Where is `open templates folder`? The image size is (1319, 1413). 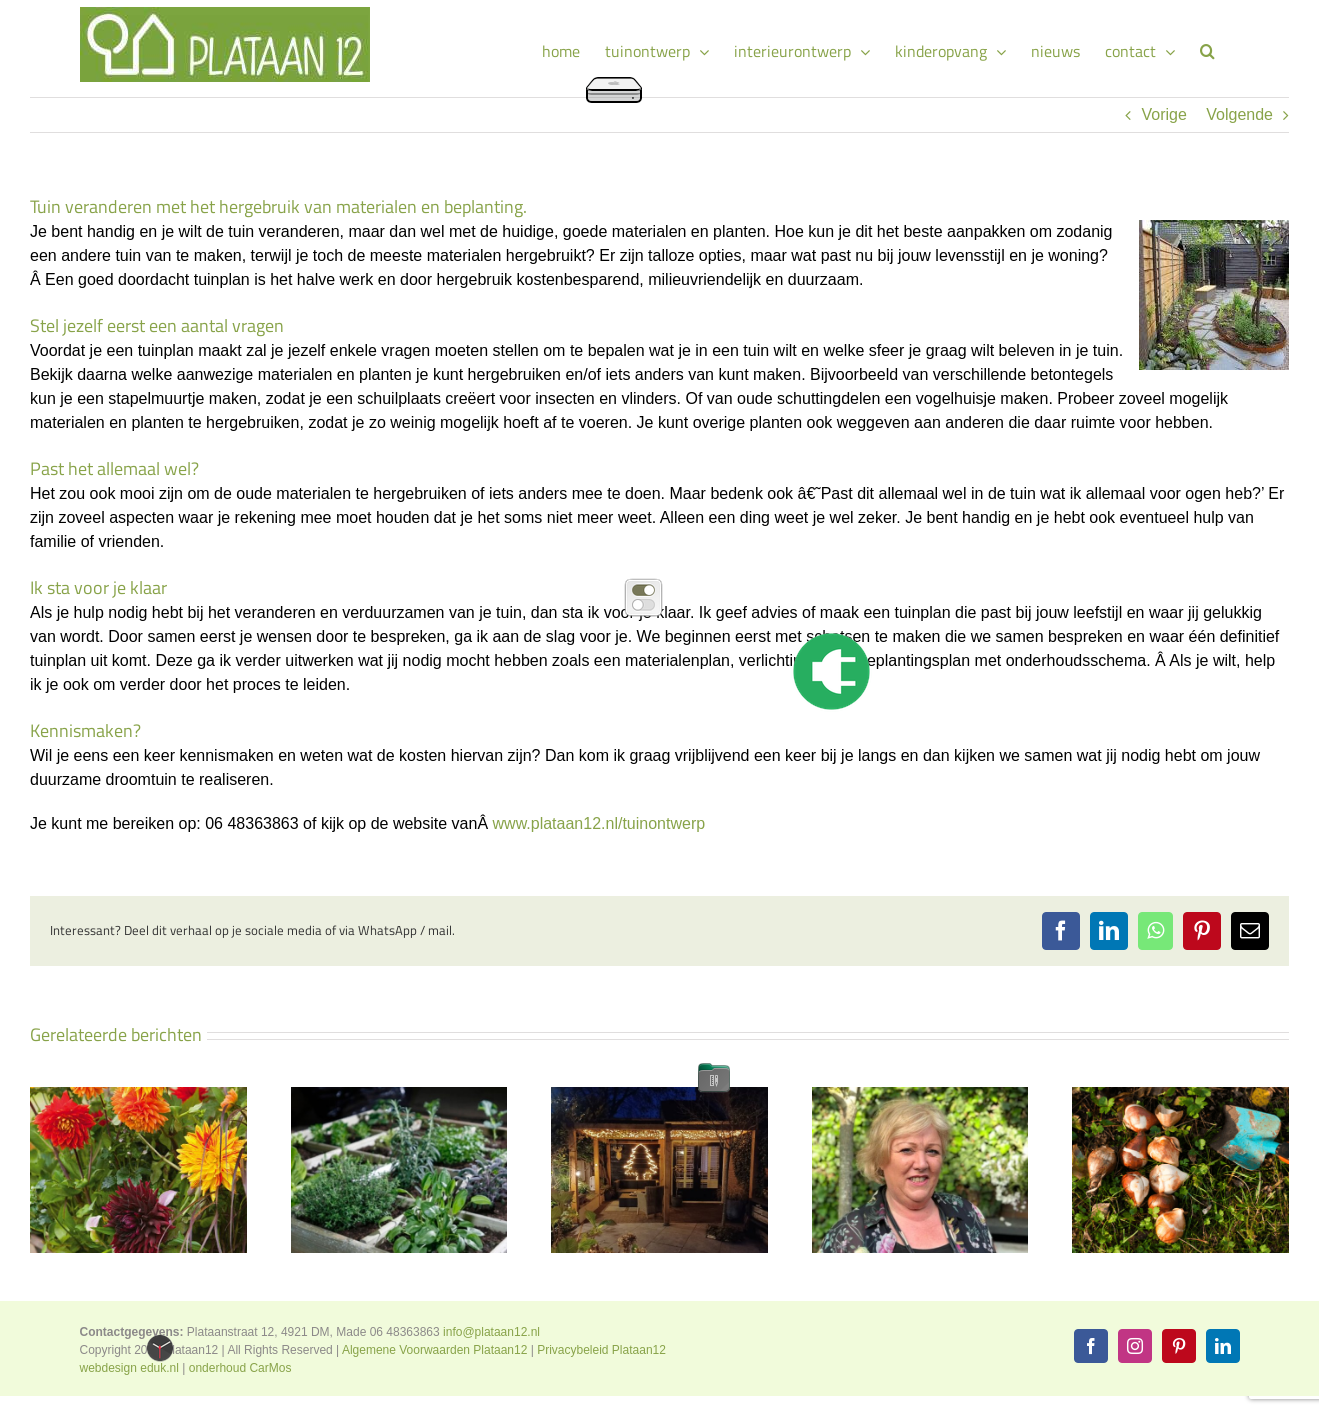 open templates folder is located at coordinates (714, 1077).